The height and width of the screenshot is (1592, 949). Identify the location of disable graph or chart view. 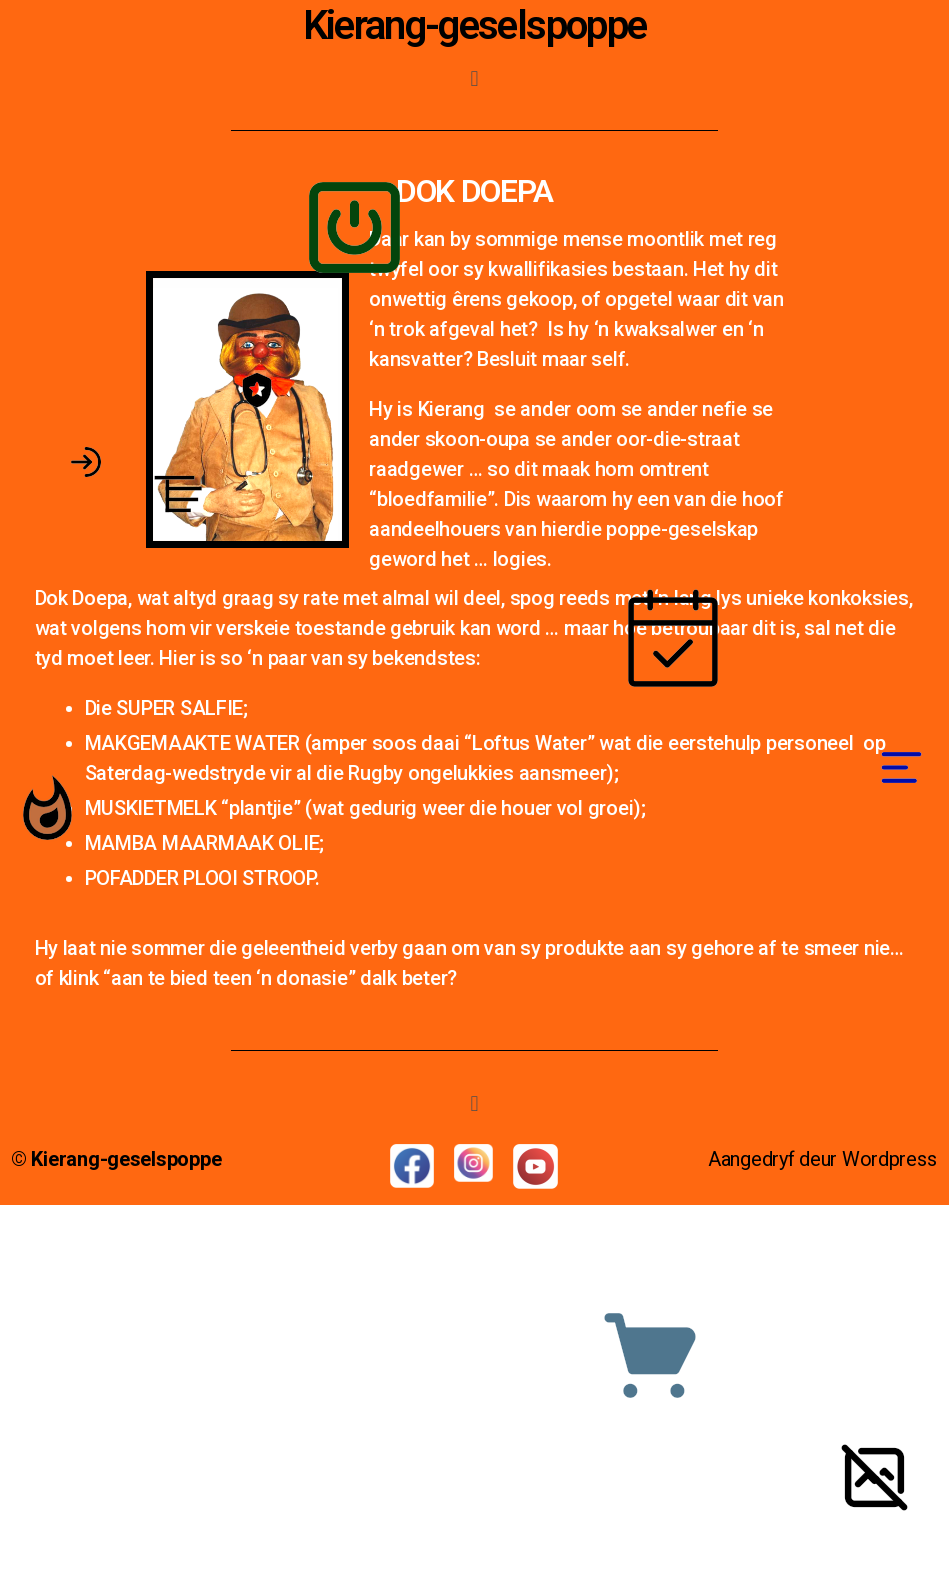
(874, 1477).